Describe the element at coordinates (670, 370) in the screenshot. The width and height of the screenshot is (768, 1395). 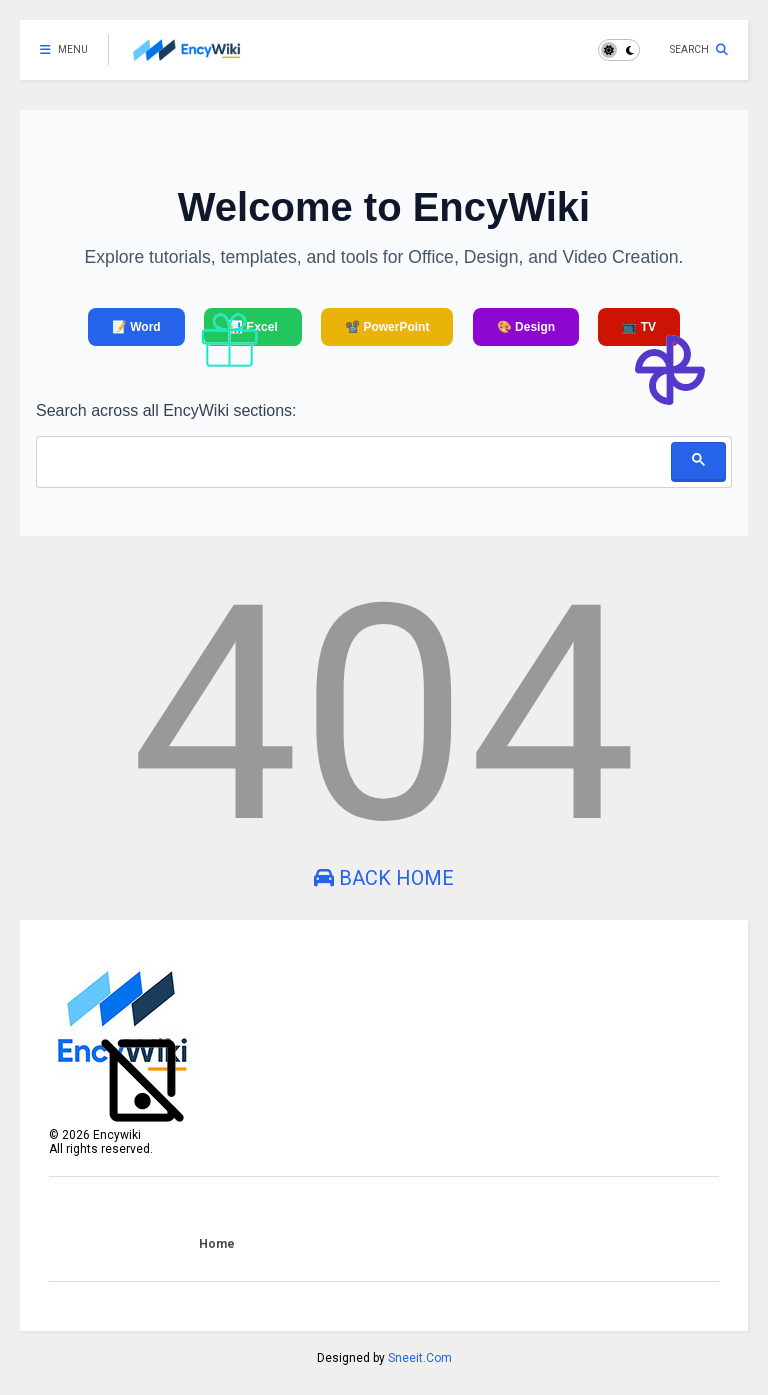
I see `access renewable energy settings` at that location.